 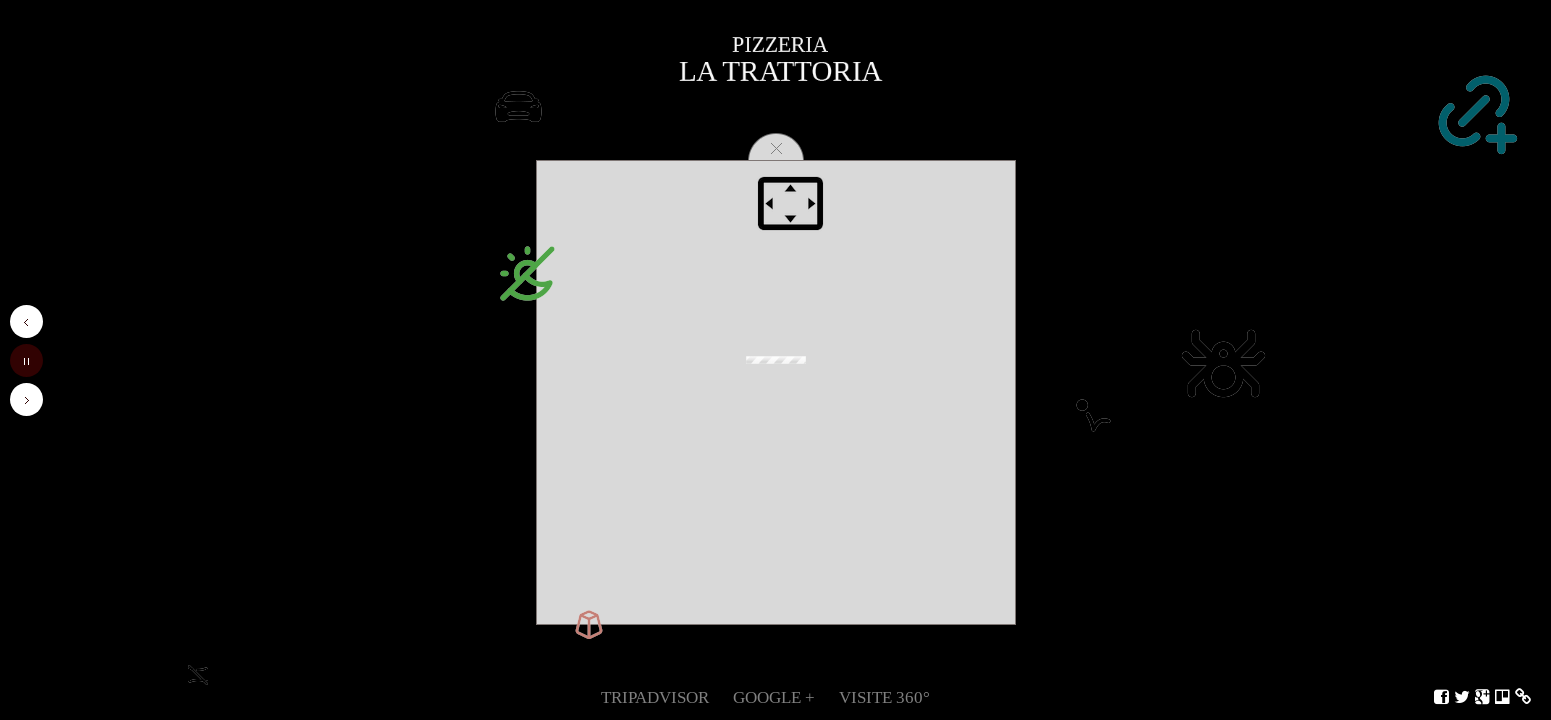 I want to click on access vehicle or car-related features, so click(x=518, y=106).